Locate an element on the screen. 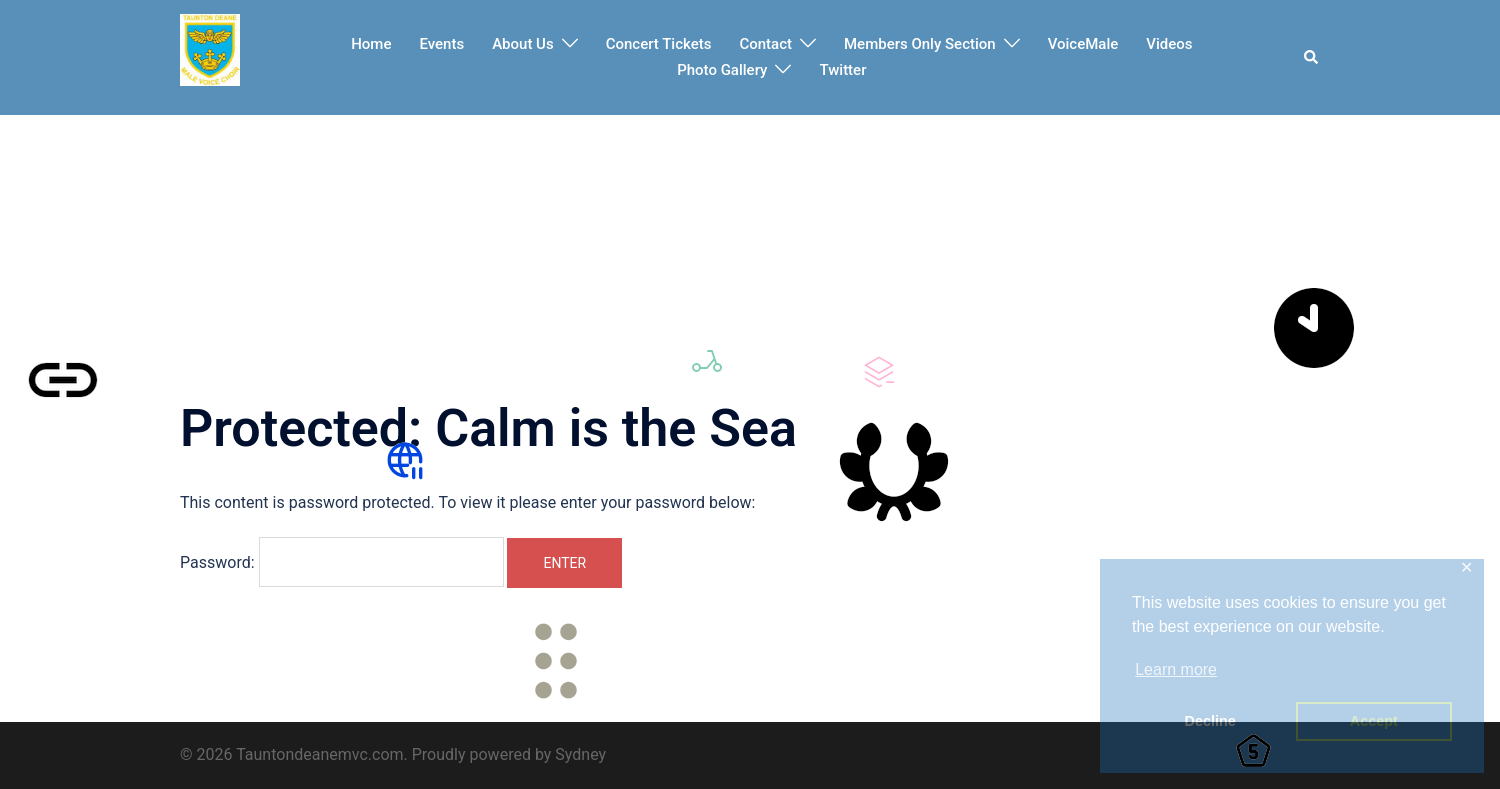 Image resolution: width=1500 pixels, height=789 pixels. indicates the current time is 10 o'clock is located at coordinates (1314, 328).